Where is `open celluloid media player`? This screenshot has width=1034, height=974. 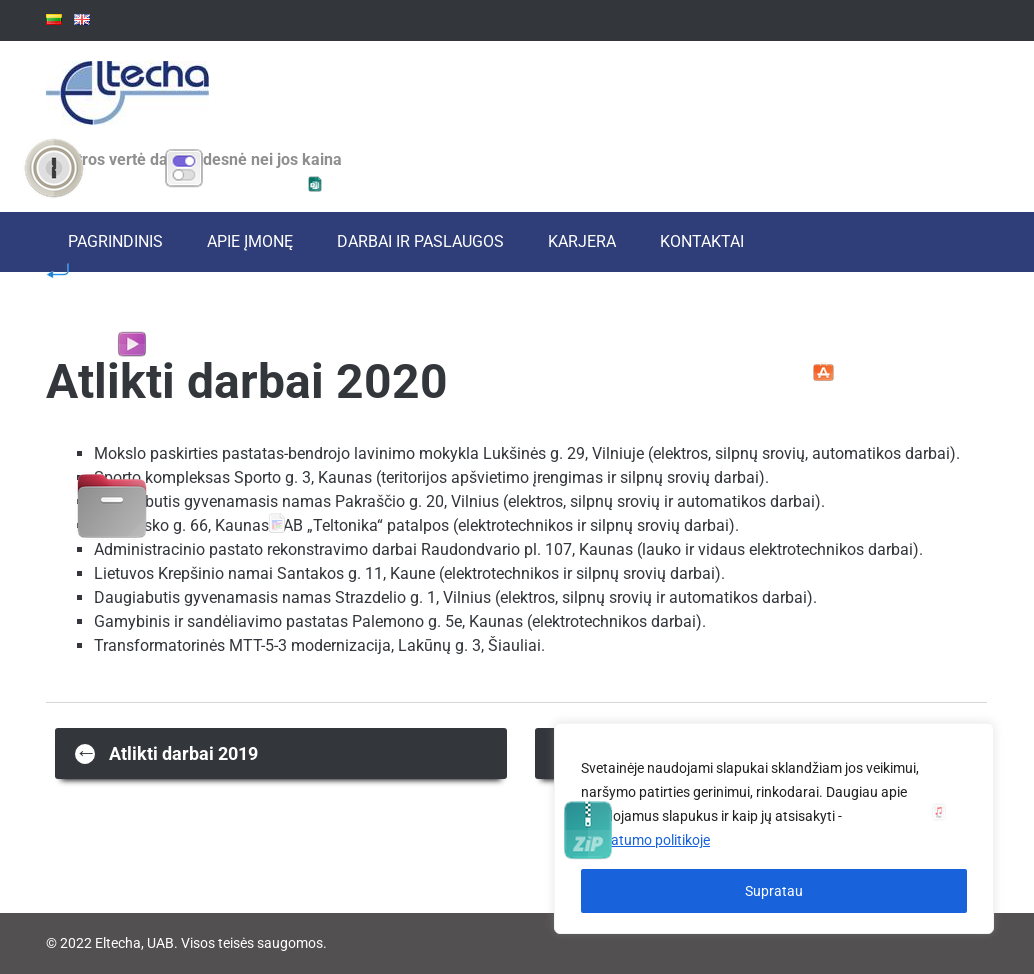
open celluloid media player is located at coordinates (132, 344).